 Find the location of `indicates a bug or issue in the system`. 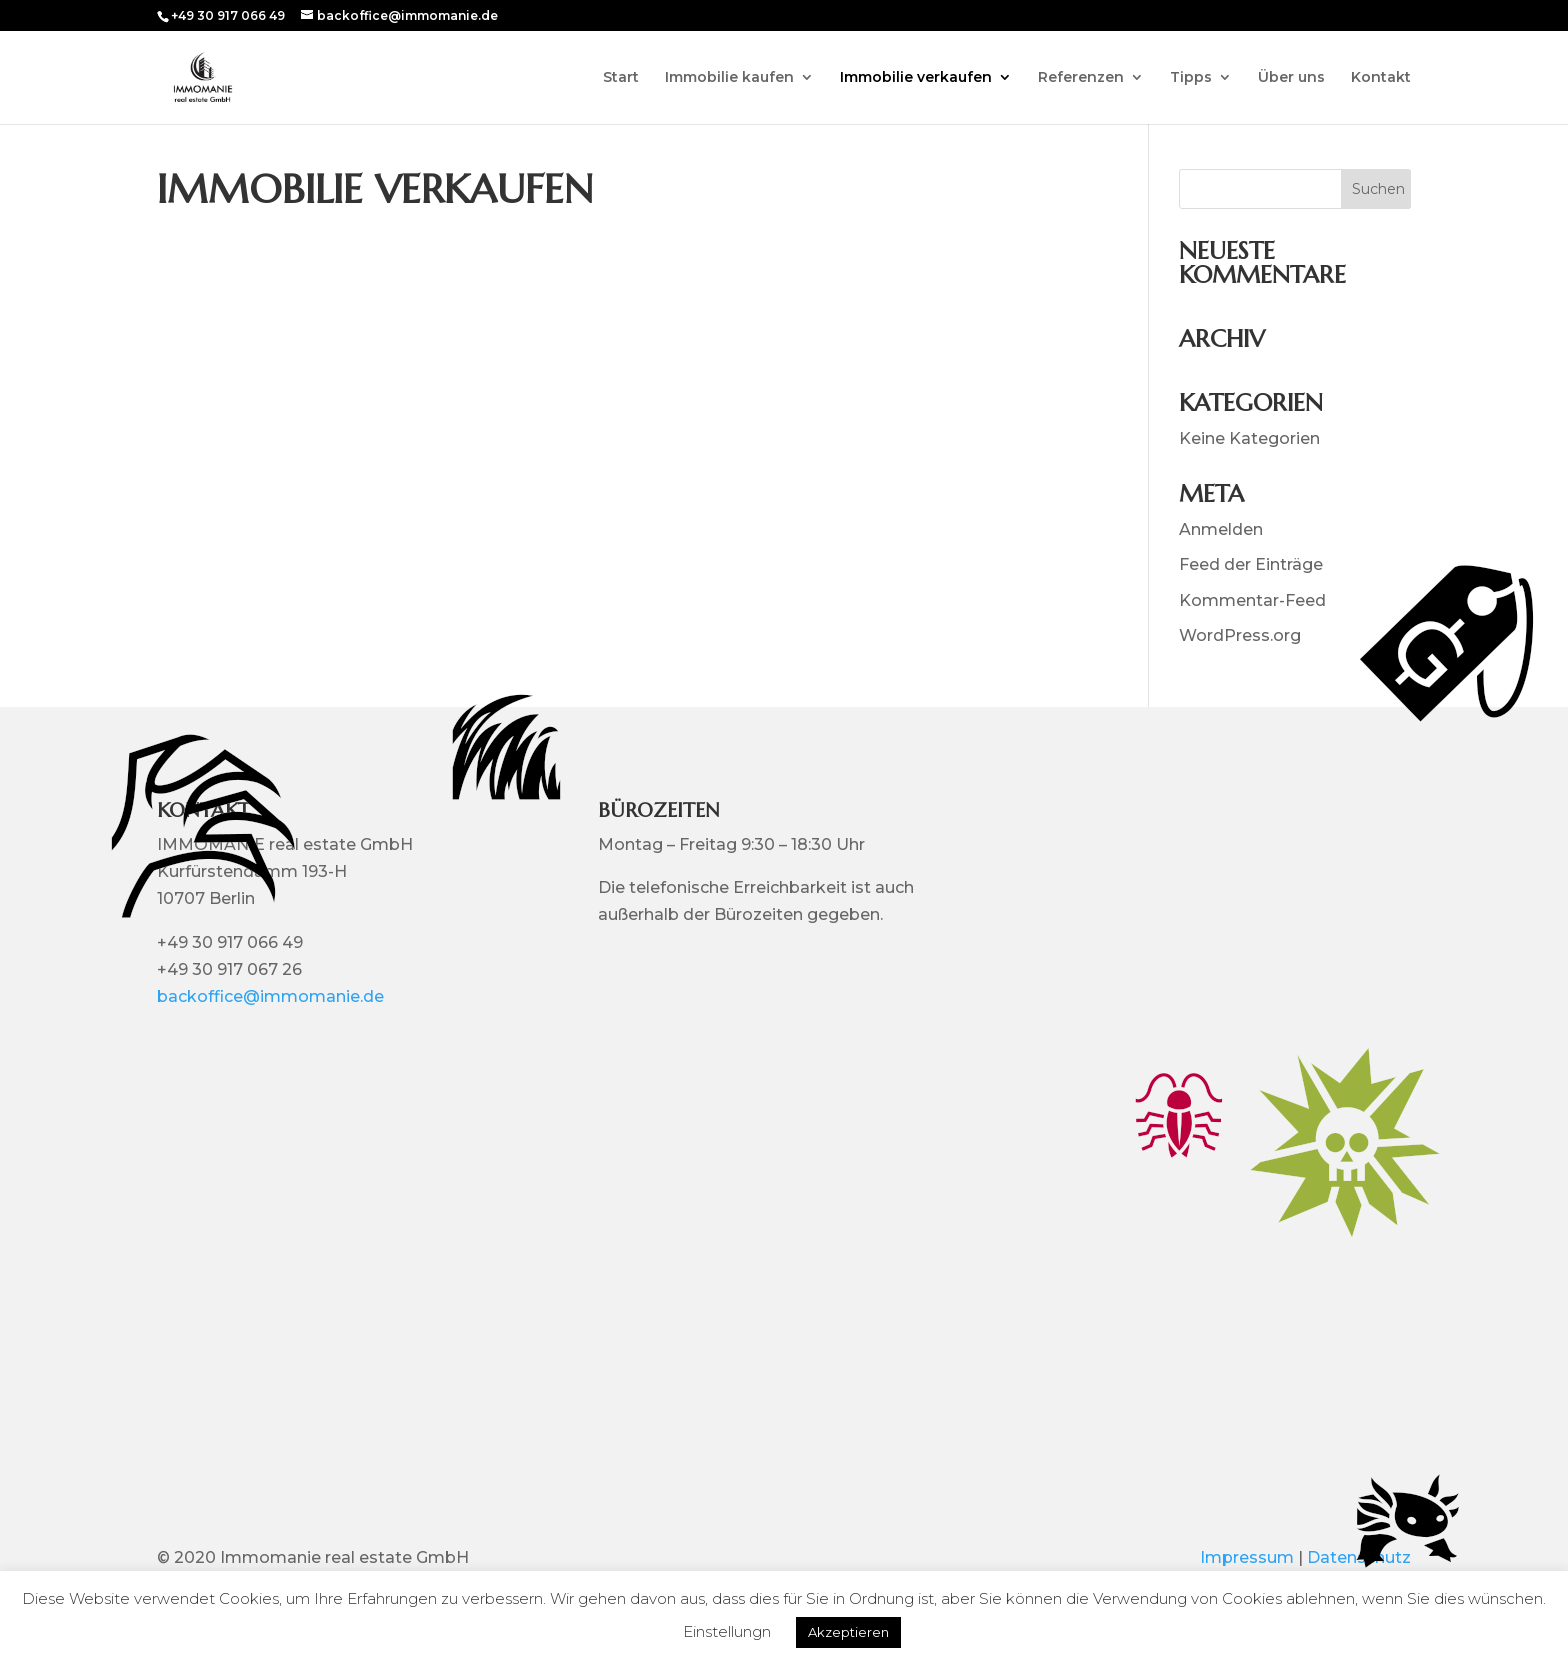

indicates a bug or issue in the system is located at coordinates (1178, 1115).